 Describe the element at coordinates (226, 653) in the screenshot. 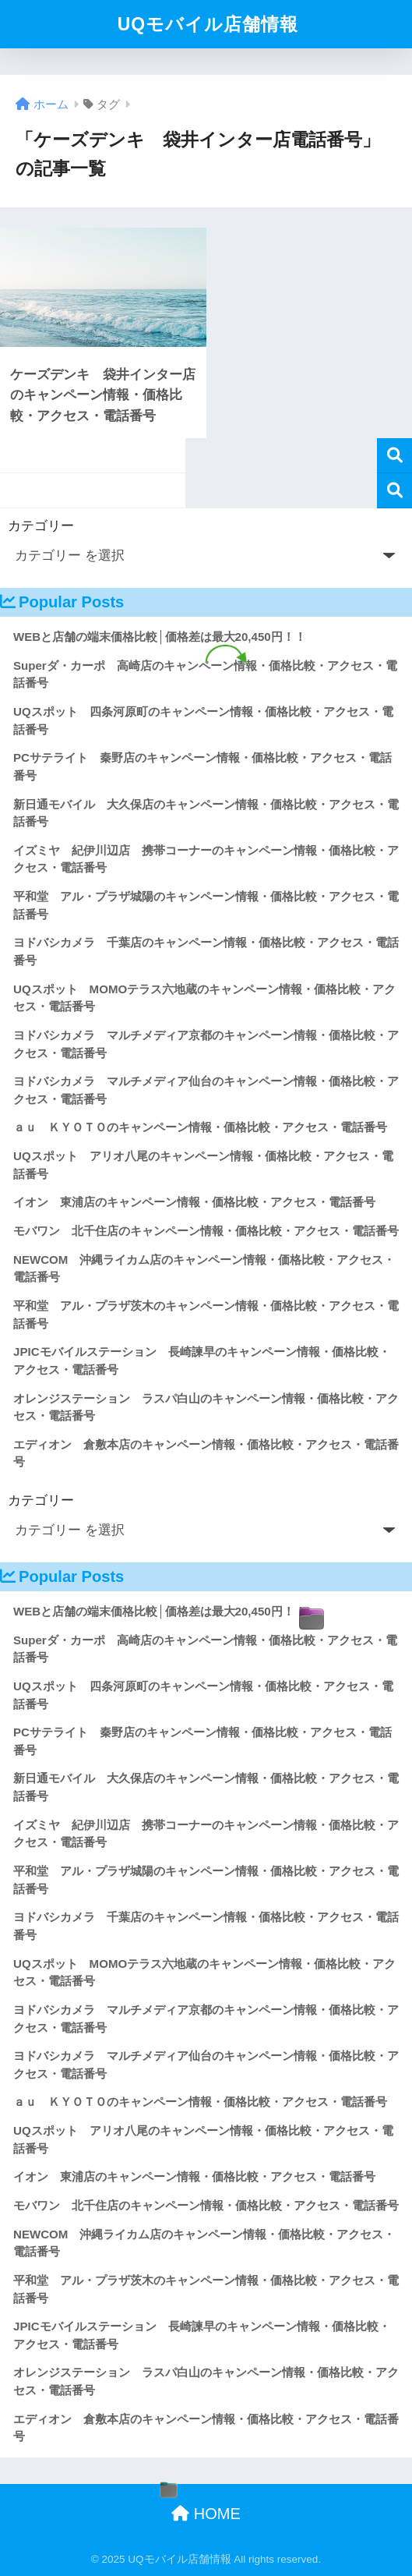

I see `redo the last undone action` at that location.